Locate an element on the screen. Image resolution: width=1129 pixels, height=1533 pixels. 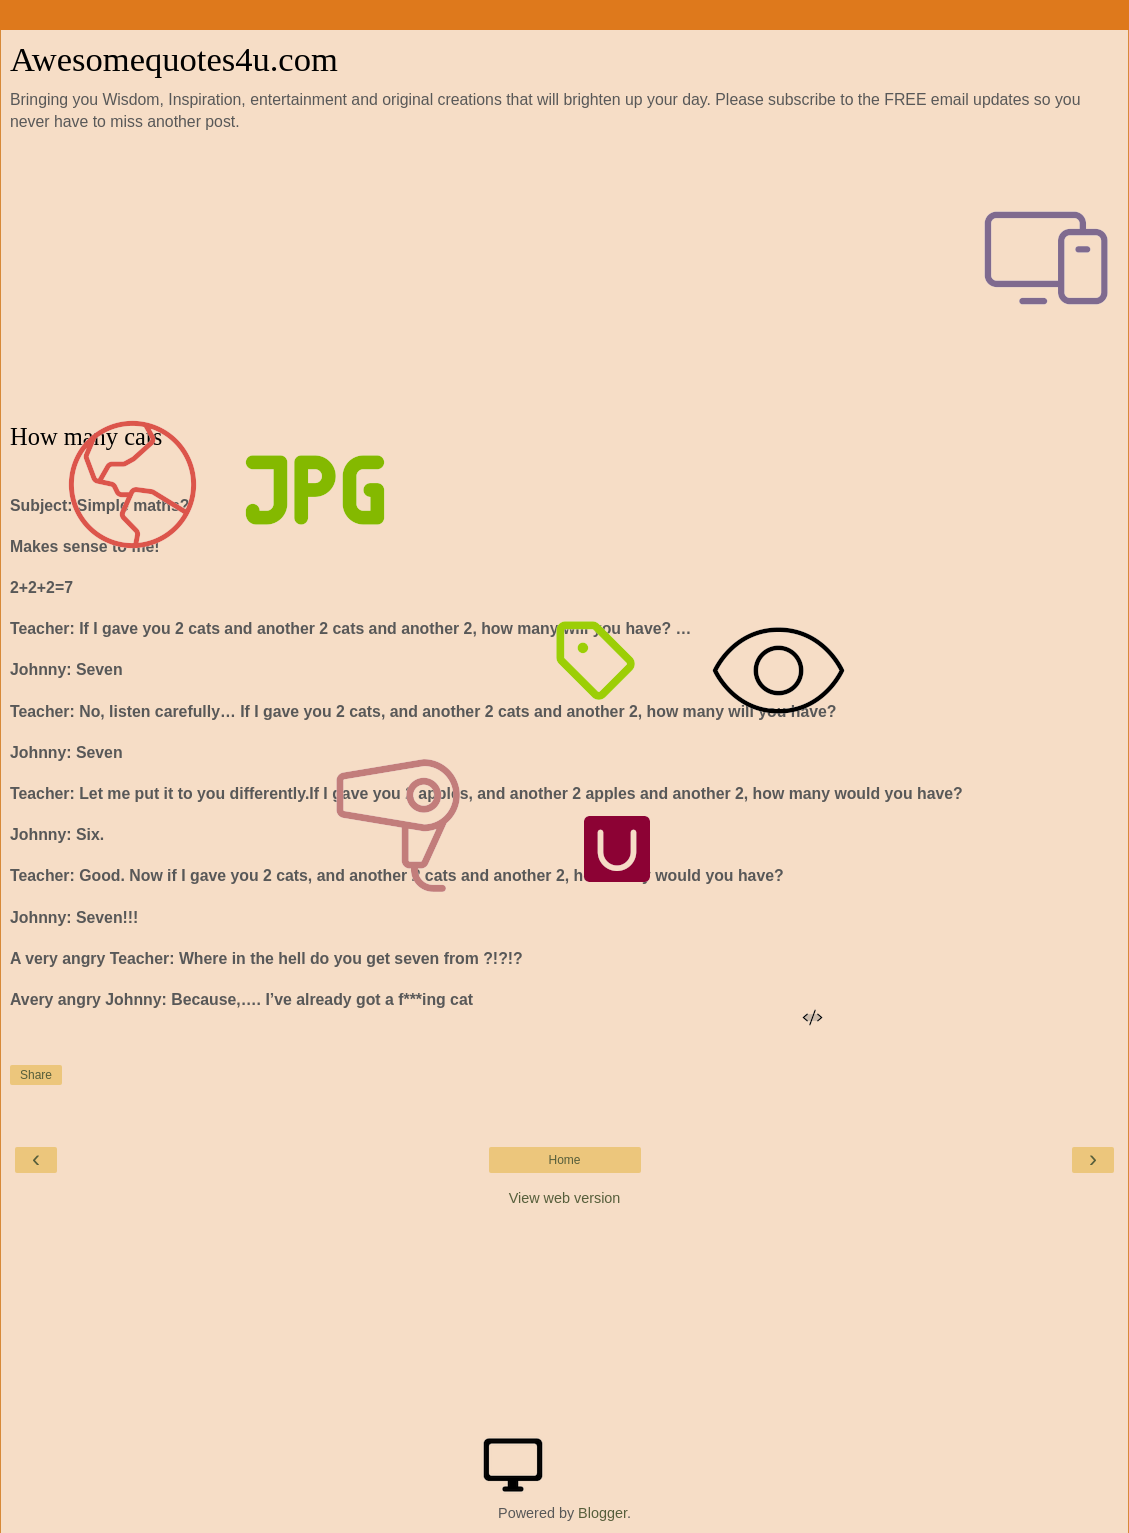
perform a union operation on selected shapes is located at coordinates (617, 849).